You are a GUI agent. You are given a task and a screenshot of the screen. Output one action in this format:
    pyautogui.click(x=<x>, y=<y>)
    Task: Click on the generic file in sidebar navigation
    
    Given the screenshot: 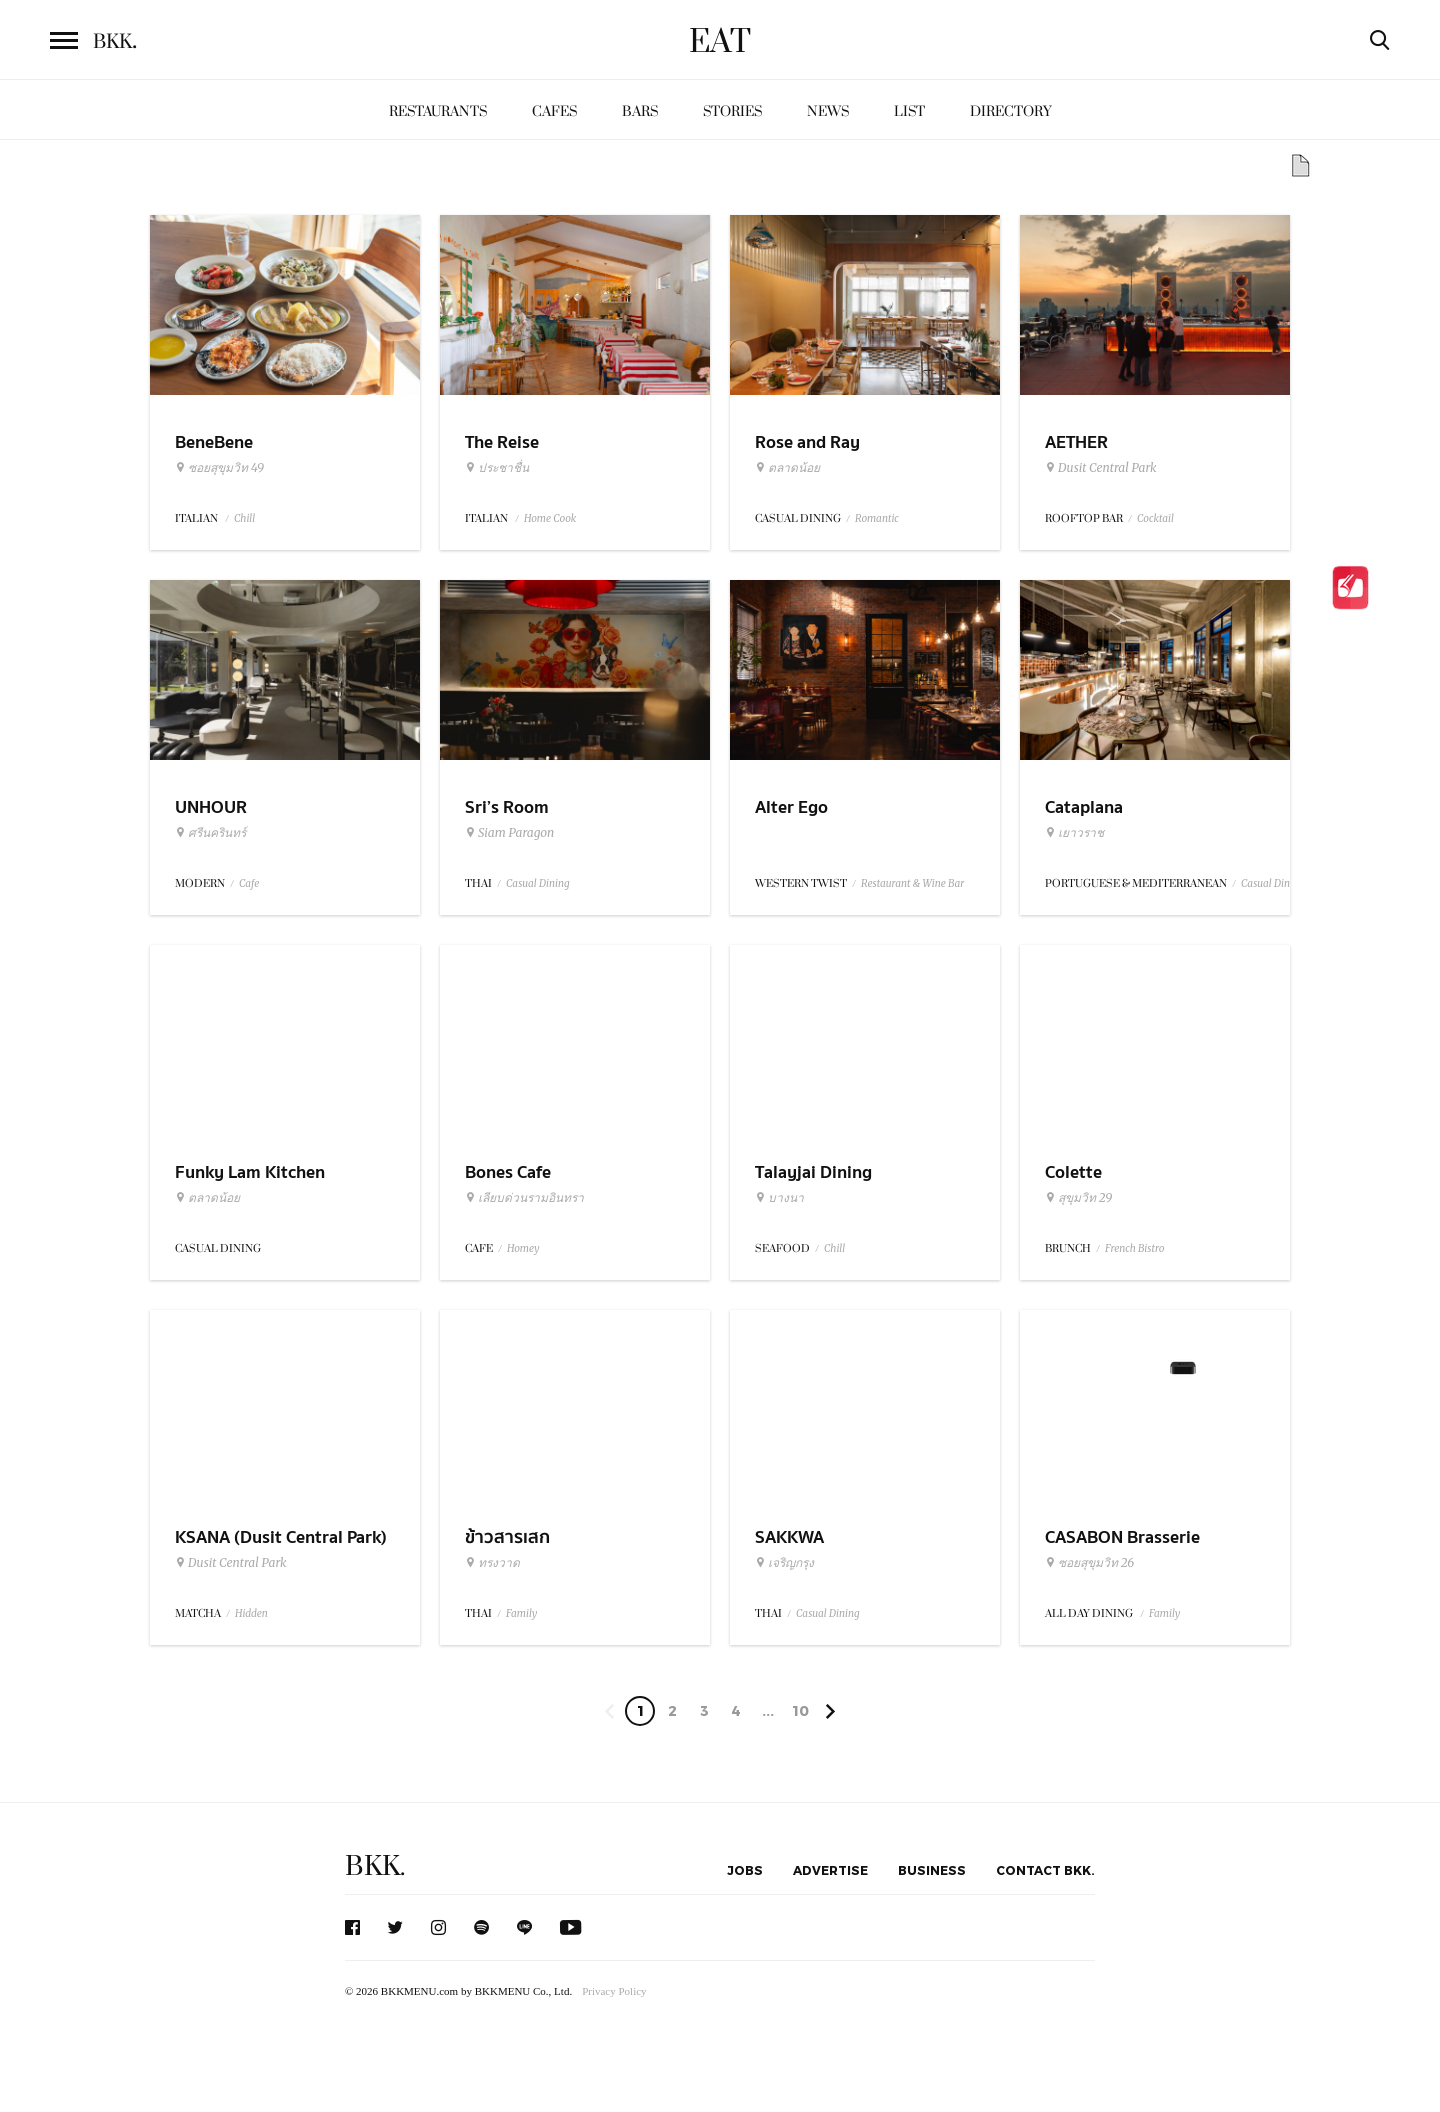 What is the action you would take?
    pyautogui.click(x=1300, y=165)
    